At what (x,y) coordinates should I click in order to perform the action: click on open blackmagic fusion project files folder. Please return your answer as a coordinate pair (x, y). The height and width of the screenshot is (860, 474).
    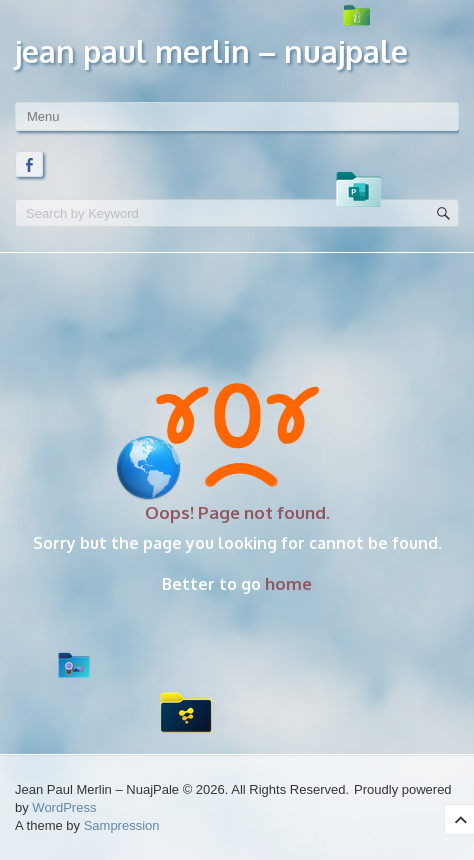
    Looking at the image, I should click on (186, 714).